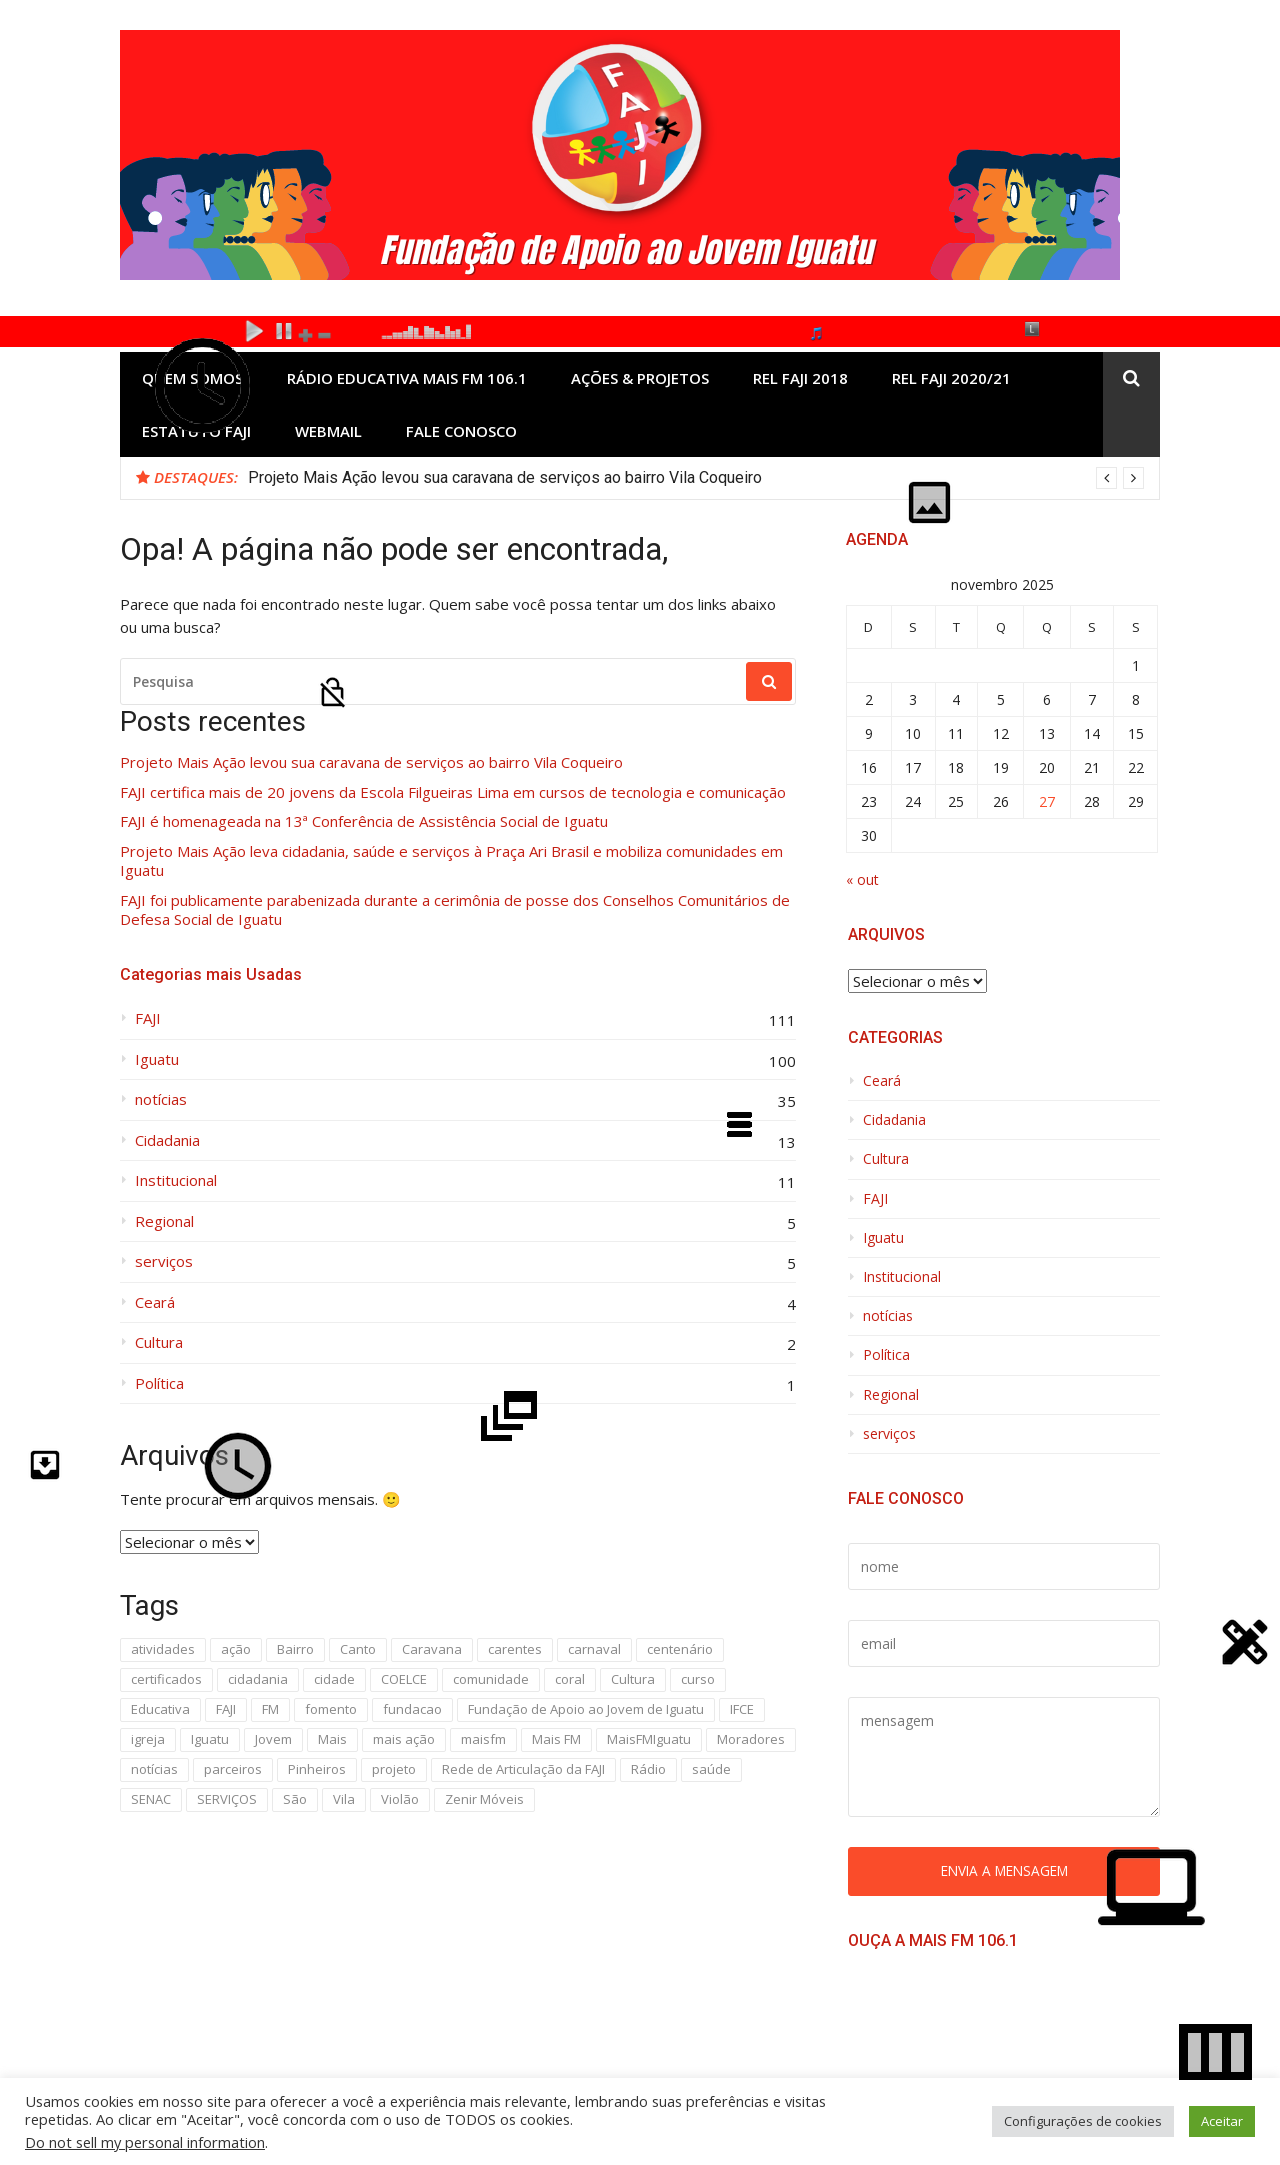  What do you see at coordinates (45, 1465) in the screenshot?
I see `move email or message to inbox` at bounding box center [45, 1465].